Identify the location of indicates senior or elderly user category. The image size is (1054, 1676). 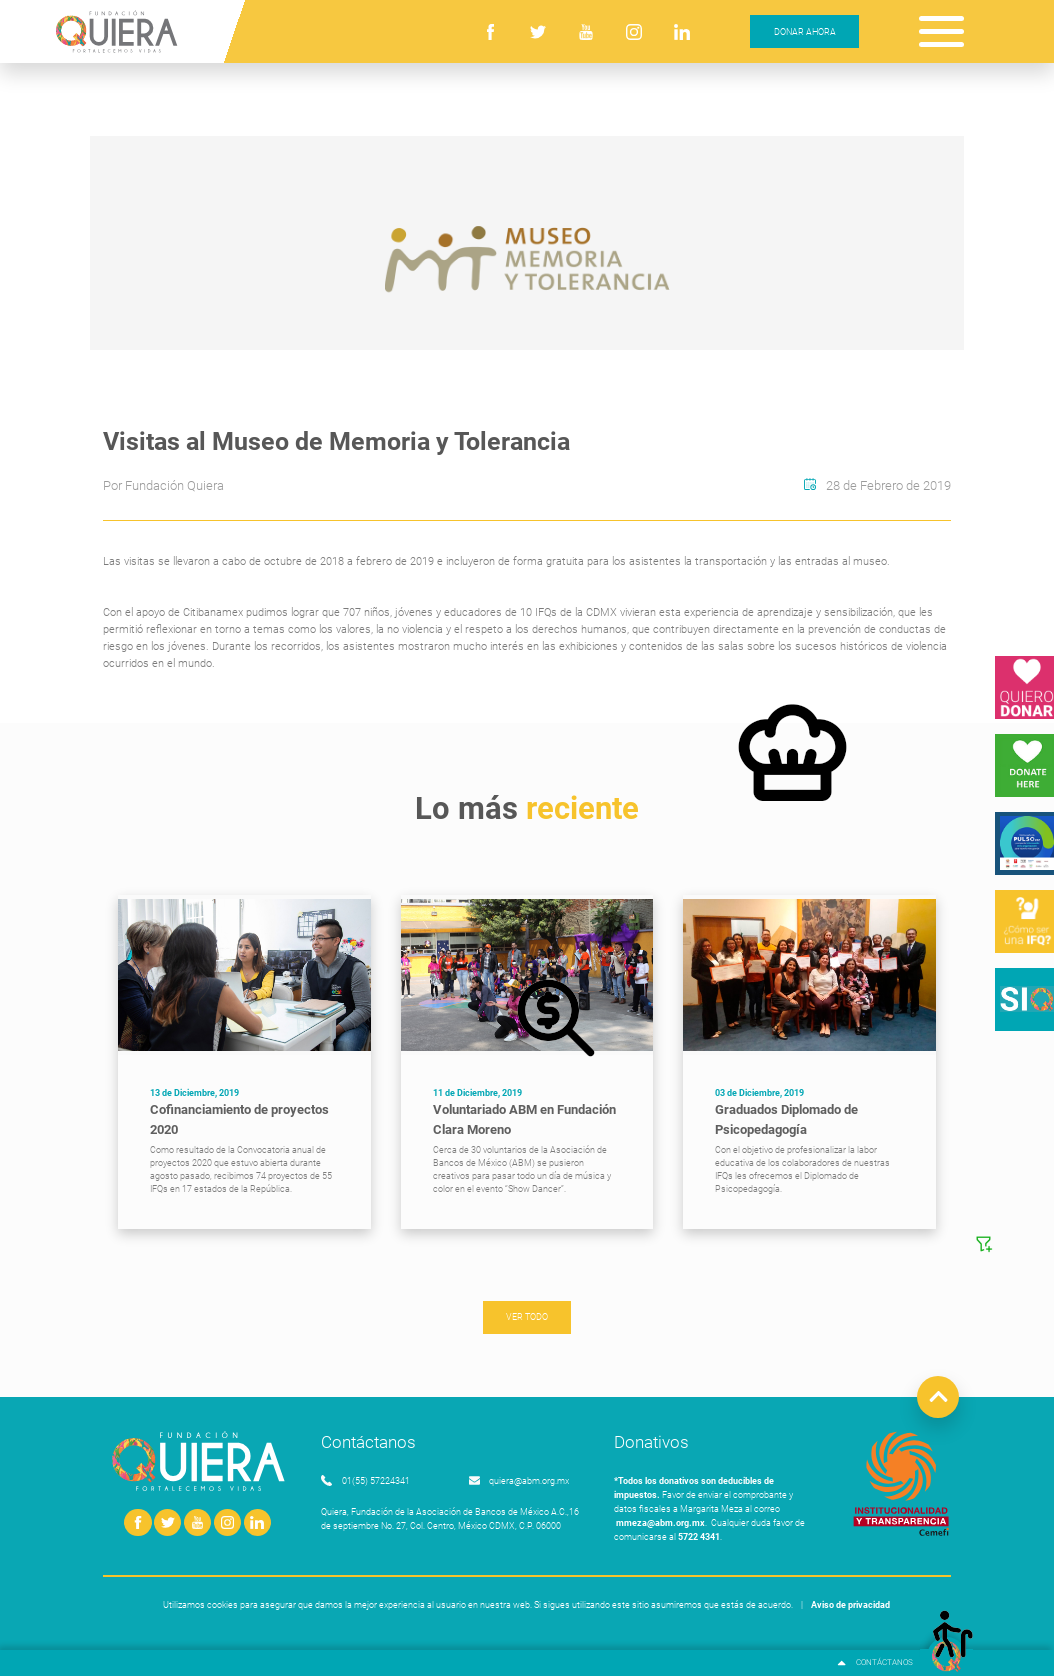
(954, 1634).